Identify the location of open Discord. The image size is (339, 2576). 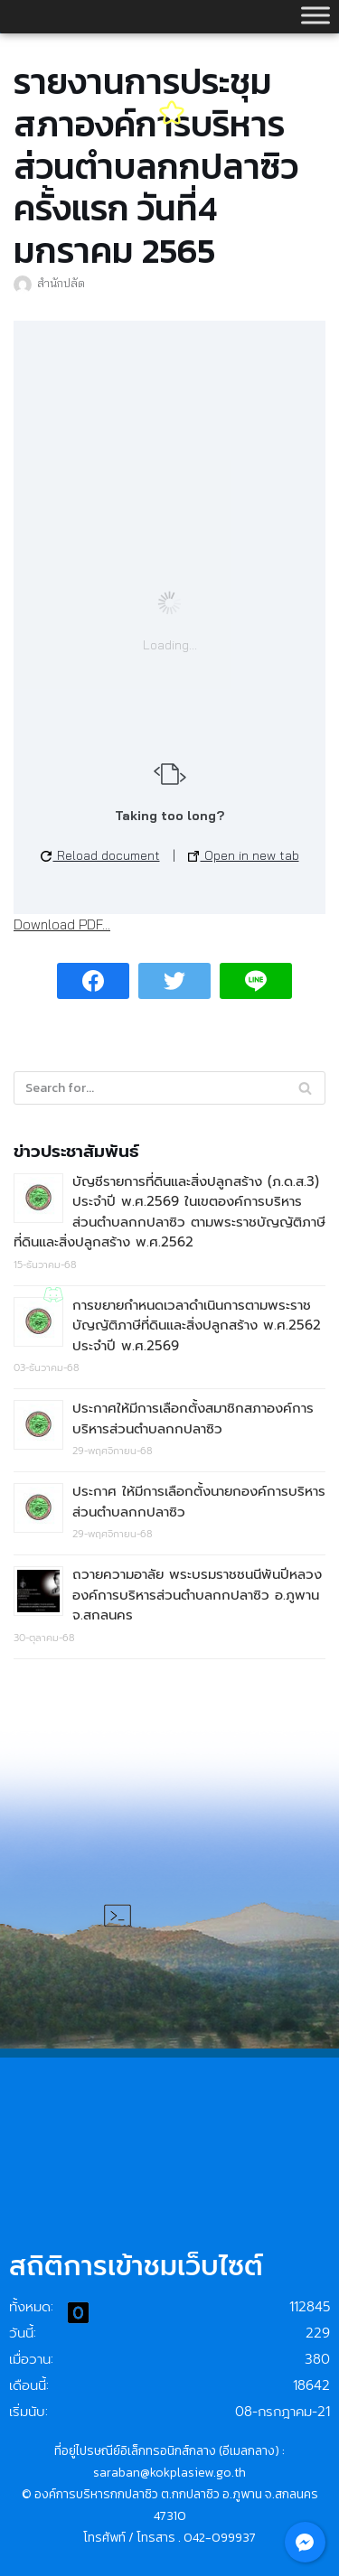
(53, 1294).